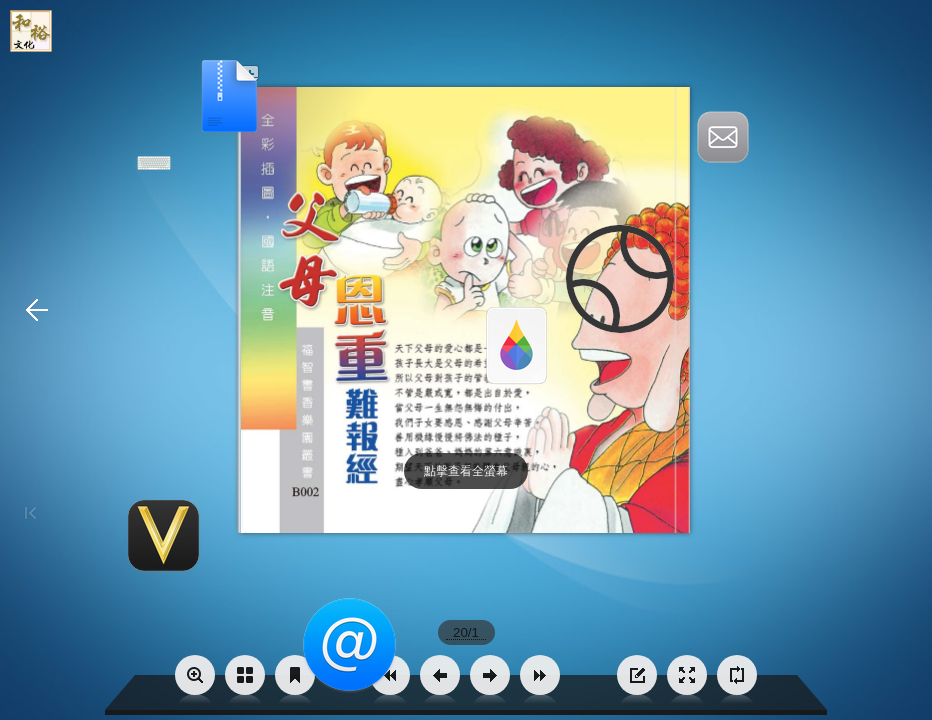 This screenshot has width=932, height=720. Describe the element at coordinates (723, 138) in the screenshot. I see `access mail app settings` at that location.